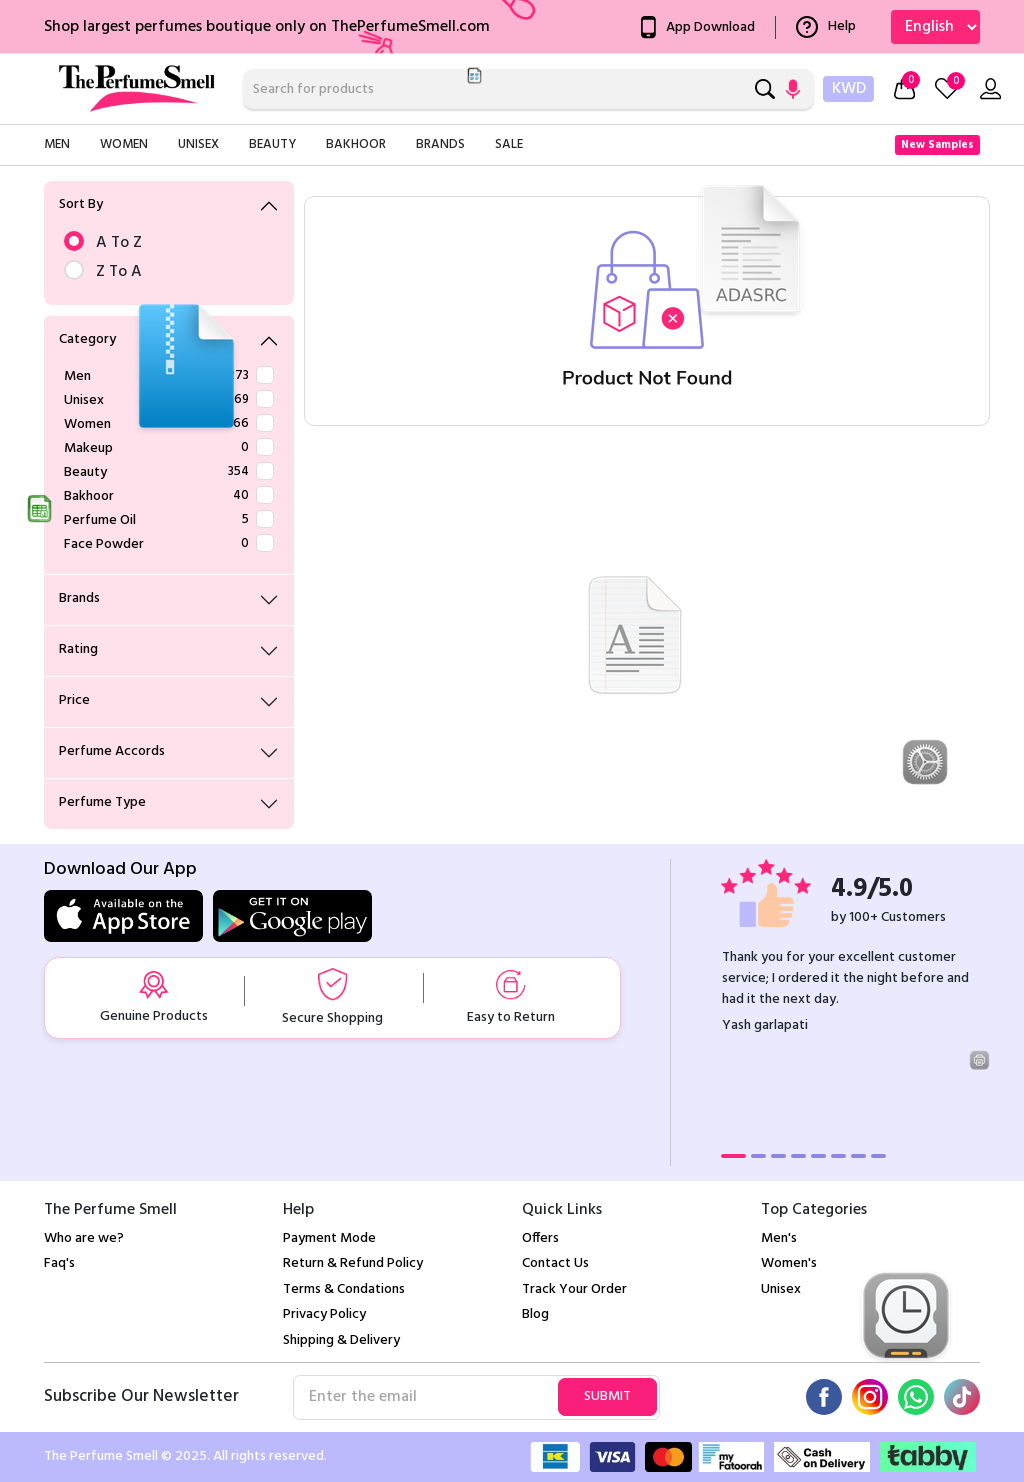  What do you see at coordinates (979, 1060) in the screenshot?
I see `access printer settings and preferences` at bounding box center [979, 1060].